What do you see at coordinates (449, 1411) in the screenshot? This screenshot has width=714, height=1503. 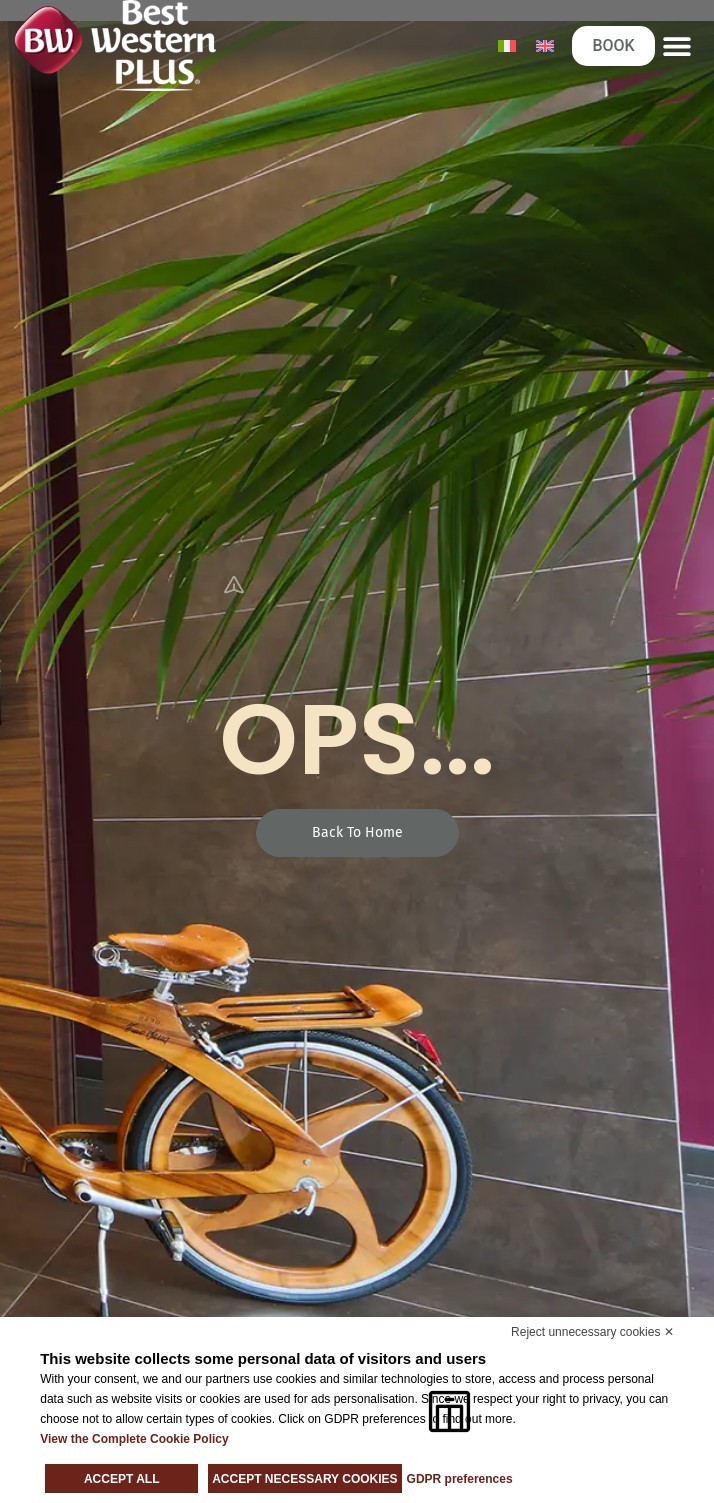 I see `indicates elevator access nearby` at bounding box center [449, 1411].